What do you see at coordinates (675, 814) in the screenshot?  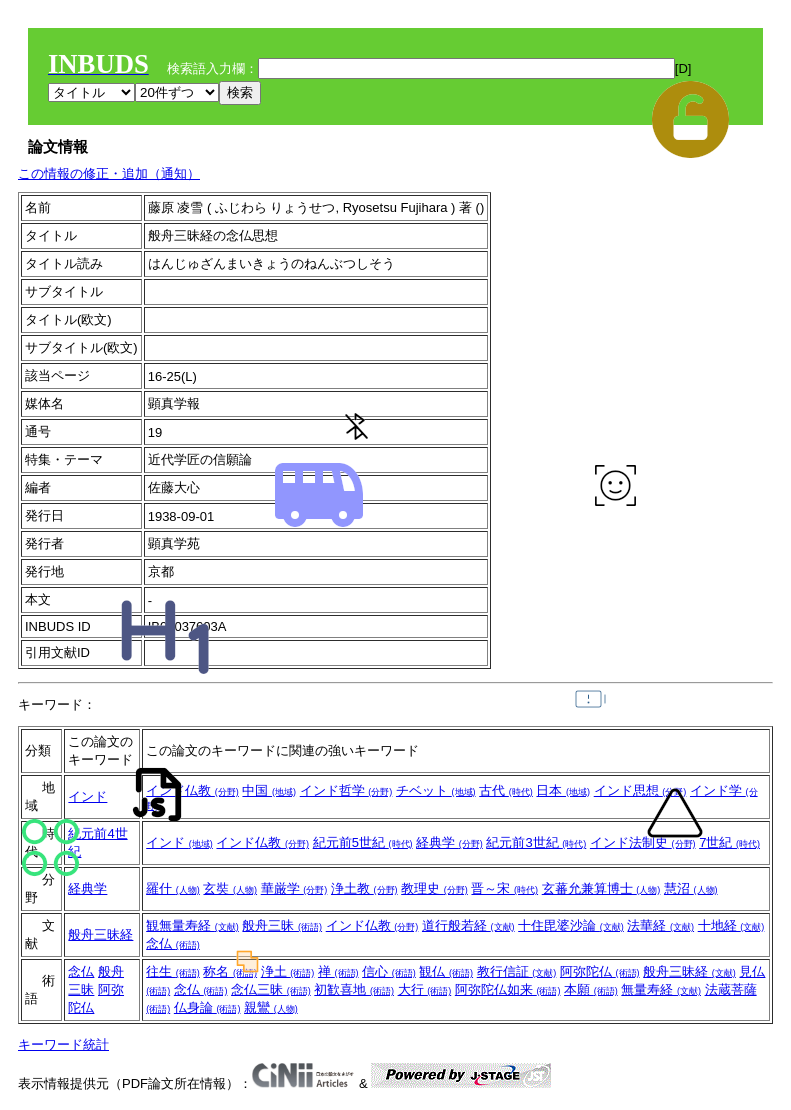 I see `indicates a warning or caution state` at bounding box center [675, 814].